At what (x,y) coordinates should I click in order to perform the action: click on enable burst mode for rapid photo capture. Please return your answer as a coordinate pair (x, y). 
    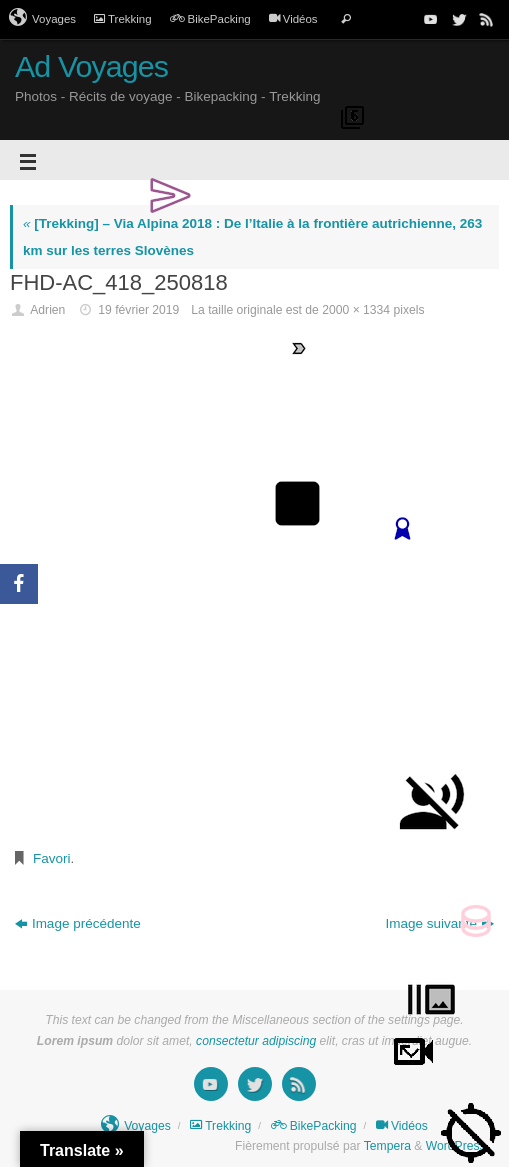
    Looking at the image, I should click on (431, 999).